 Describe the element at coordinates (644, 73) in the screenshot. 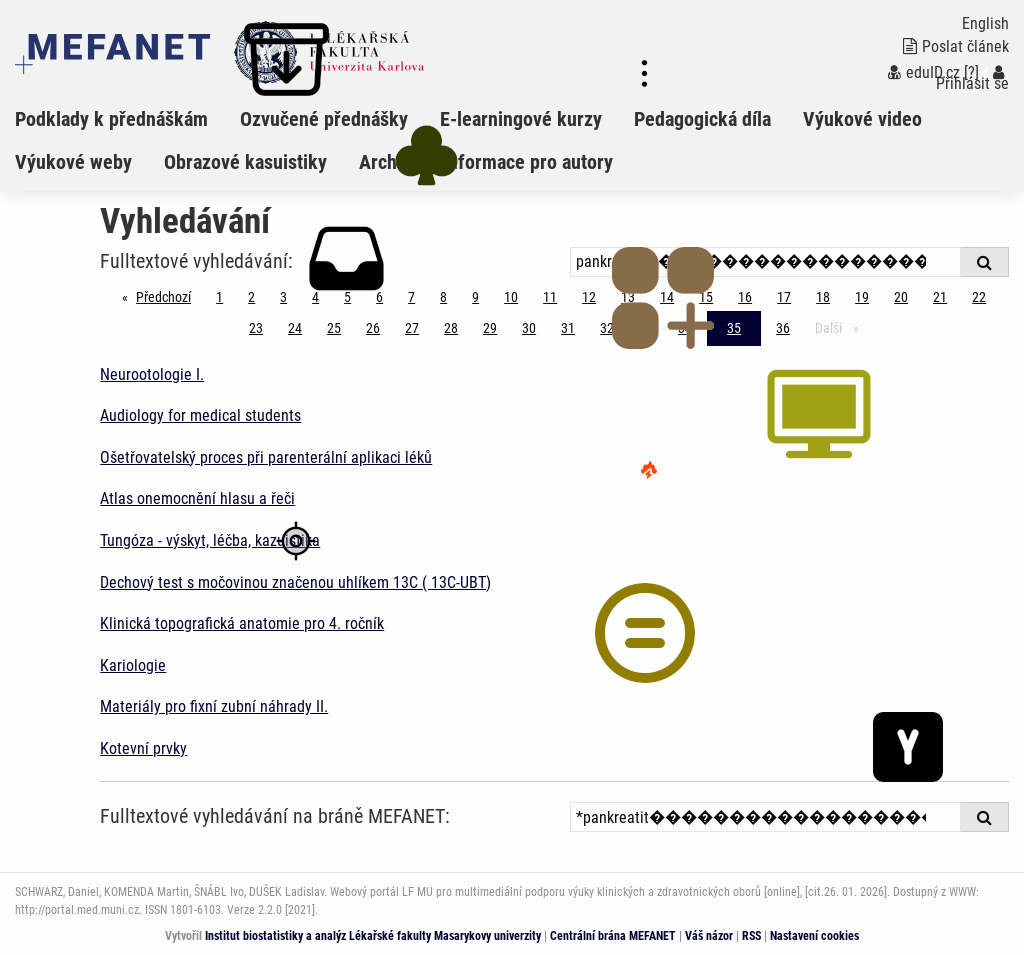

I see `open more options menu` at that location.